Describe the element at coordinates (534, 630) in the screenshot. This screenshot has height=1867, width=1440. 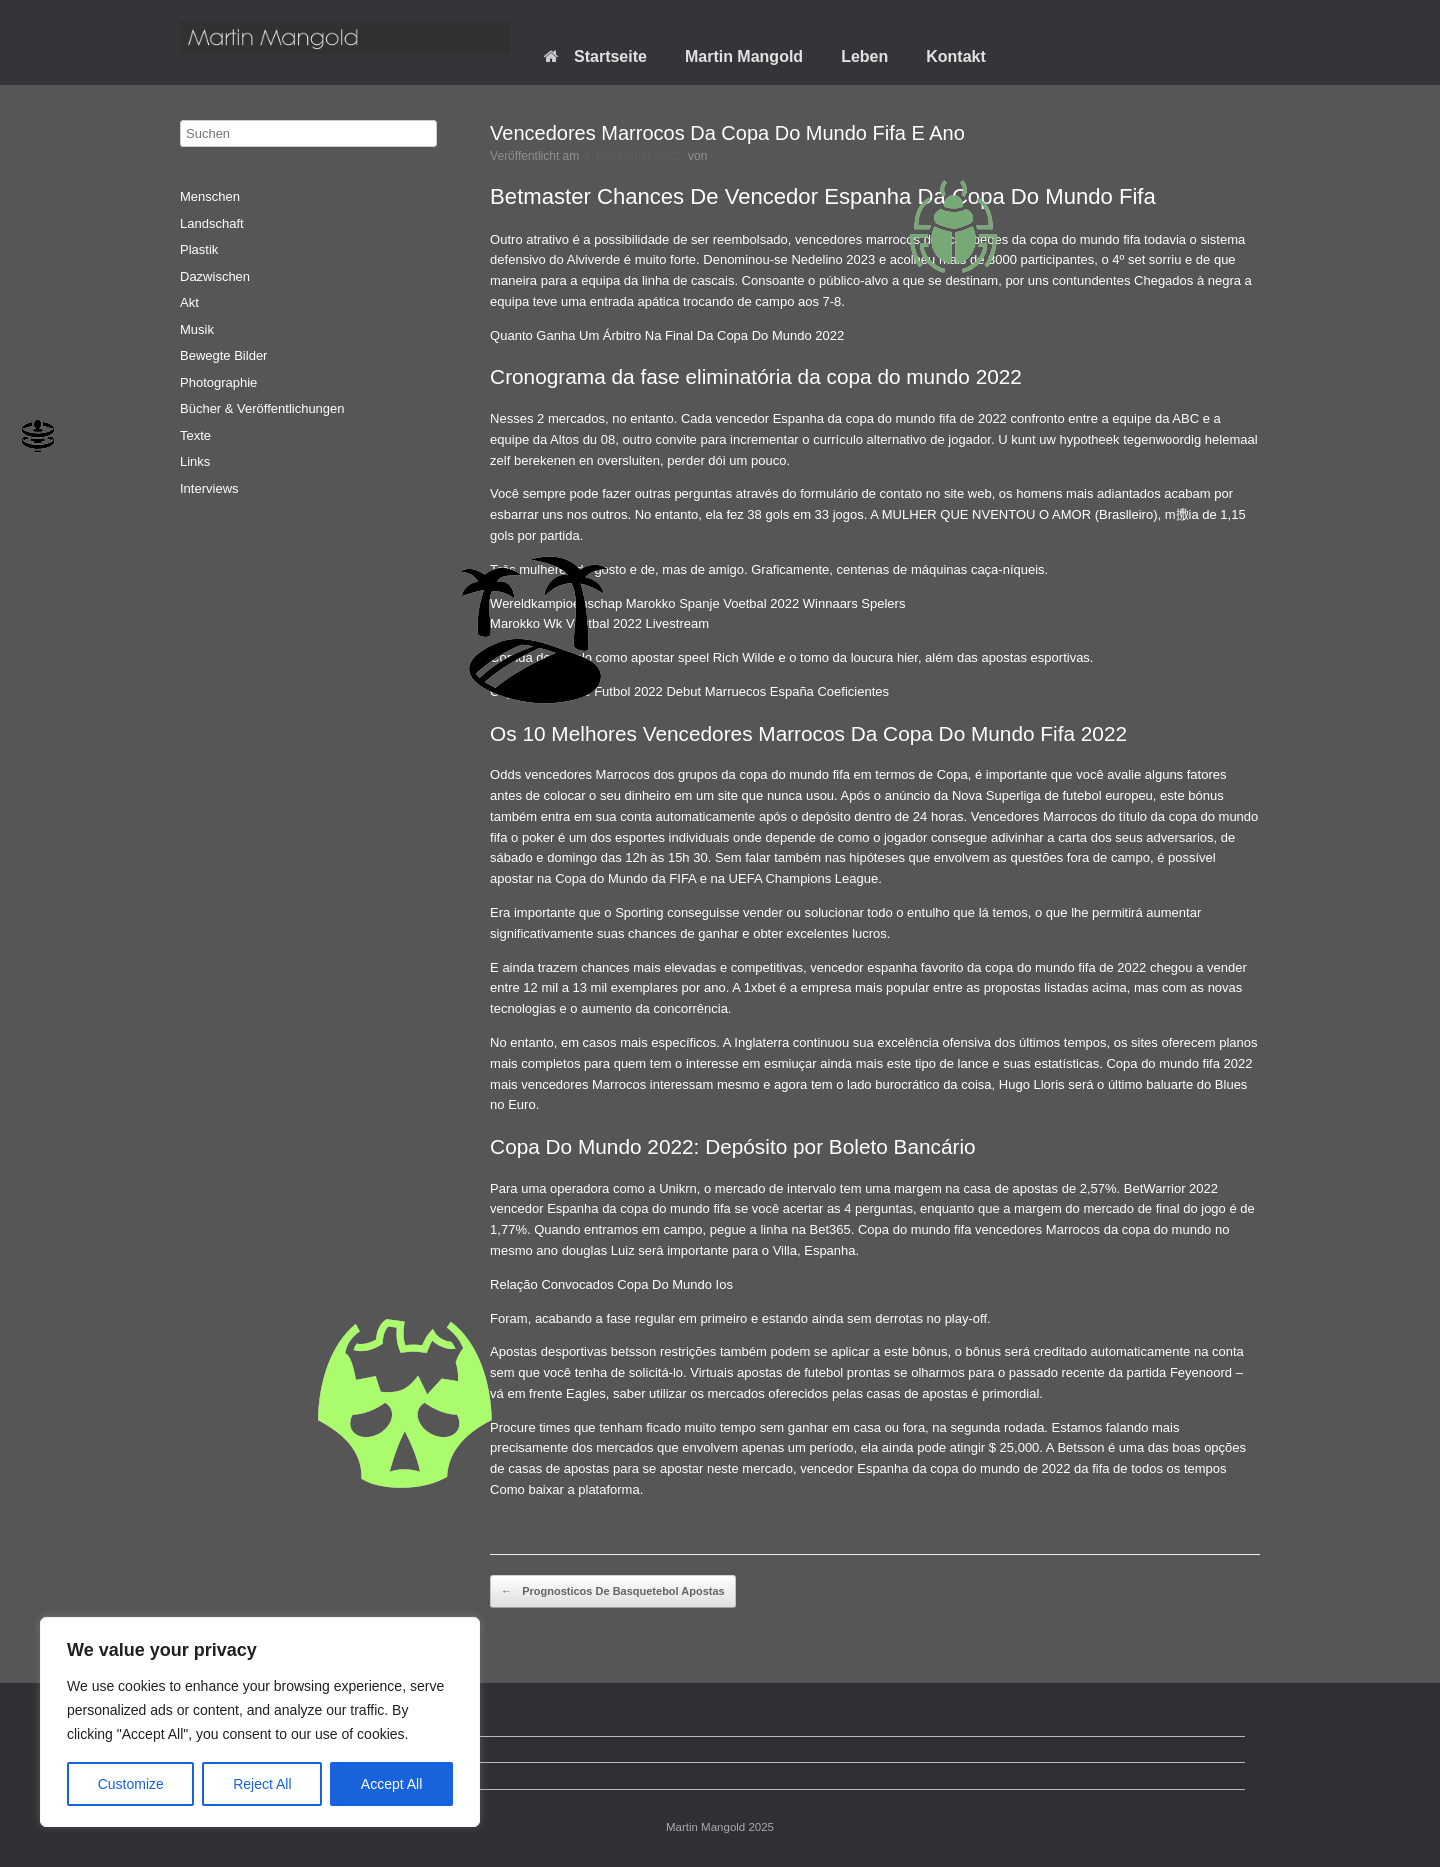
I see `indicates a desert or tropical location in a game` at that location.